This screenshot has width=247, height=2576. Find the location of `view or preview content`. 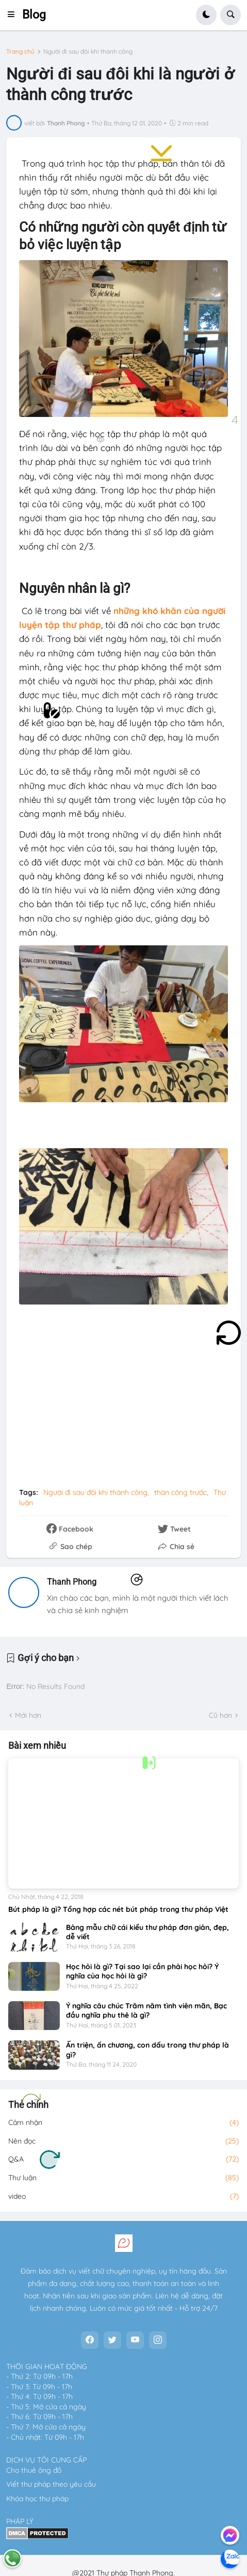

view or preview content is located at coordinates (101, 440).